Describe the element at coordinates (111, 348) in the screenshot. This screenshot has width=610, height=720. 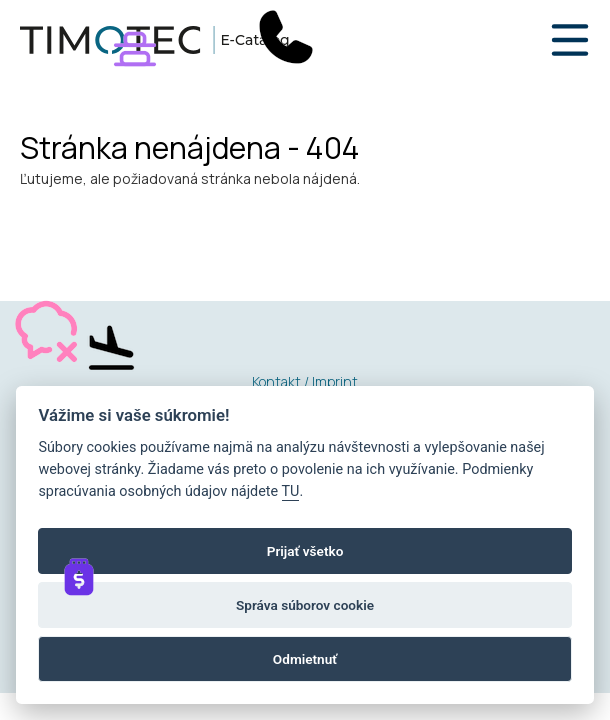
I see `indicates arriving flight status` at that location.